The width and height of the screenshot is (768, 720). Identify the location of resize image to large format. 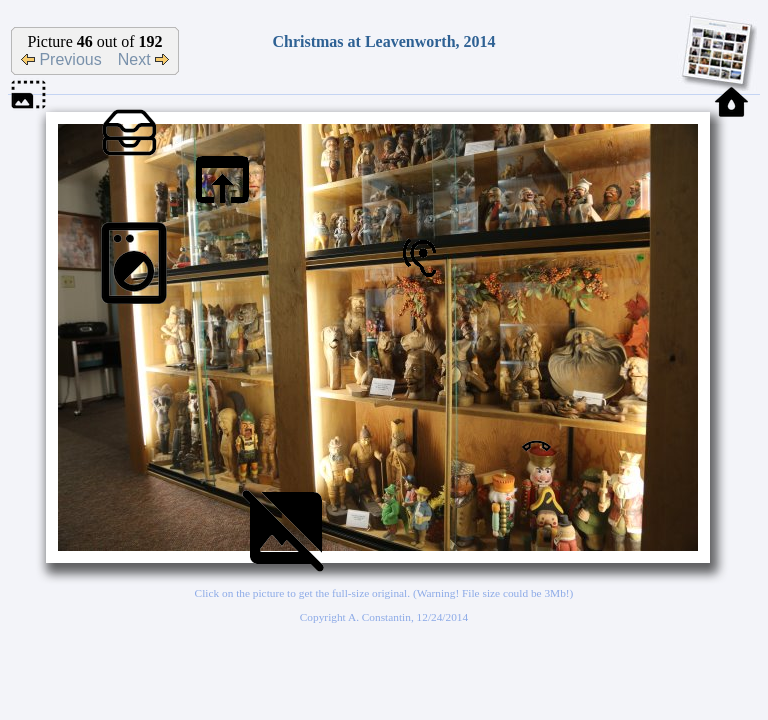
(28, 94).